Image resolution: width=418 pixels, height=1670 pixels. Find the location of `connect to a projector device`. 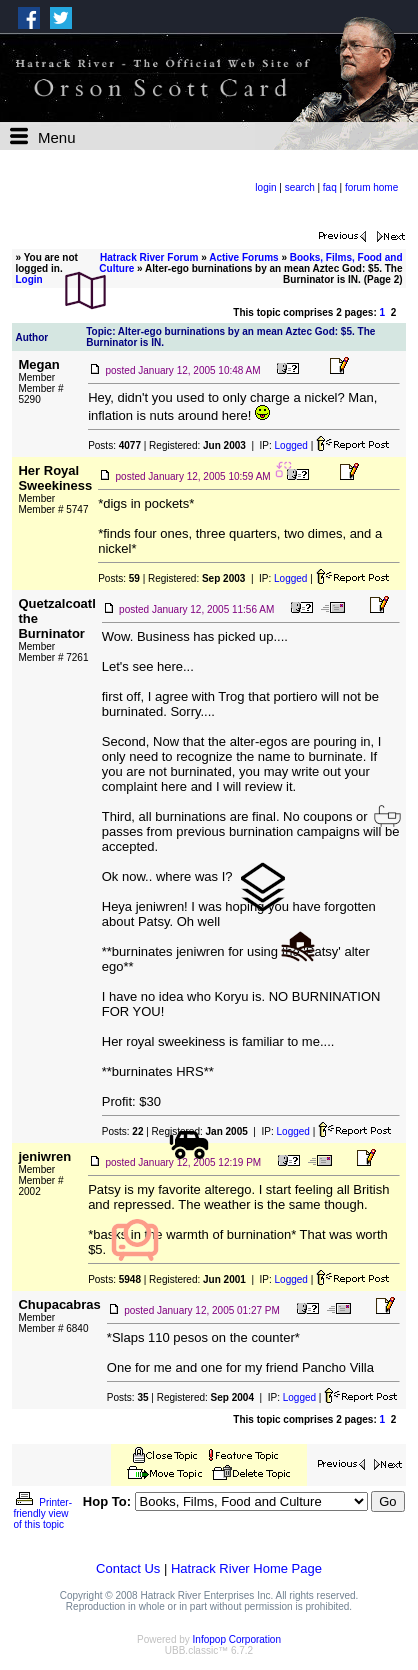

connect to a projector device is located at coordinates (135, 1240).